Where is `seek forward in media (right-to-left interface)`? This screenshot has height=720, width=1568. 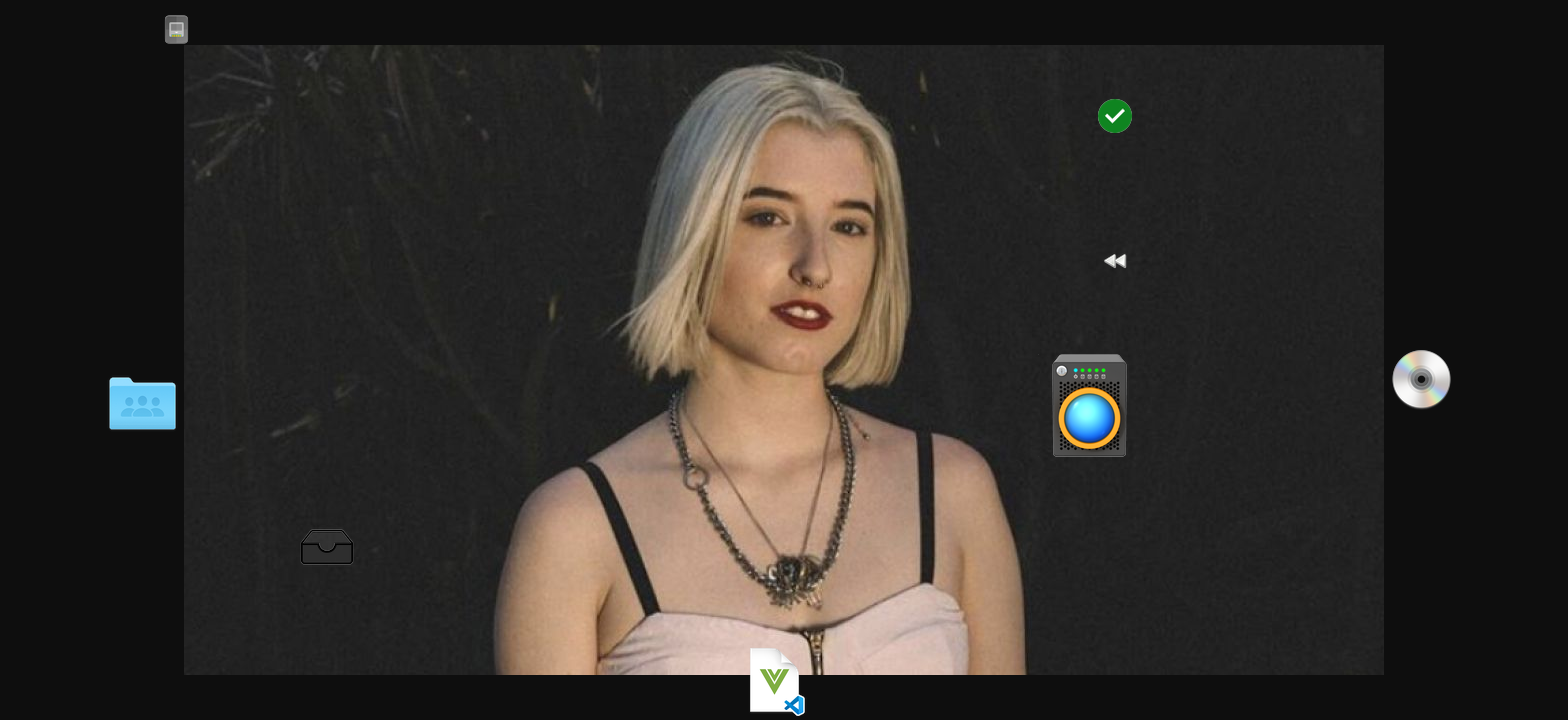
seek forward in media (right-to-left interface) is located at coordinates (1114, 260).